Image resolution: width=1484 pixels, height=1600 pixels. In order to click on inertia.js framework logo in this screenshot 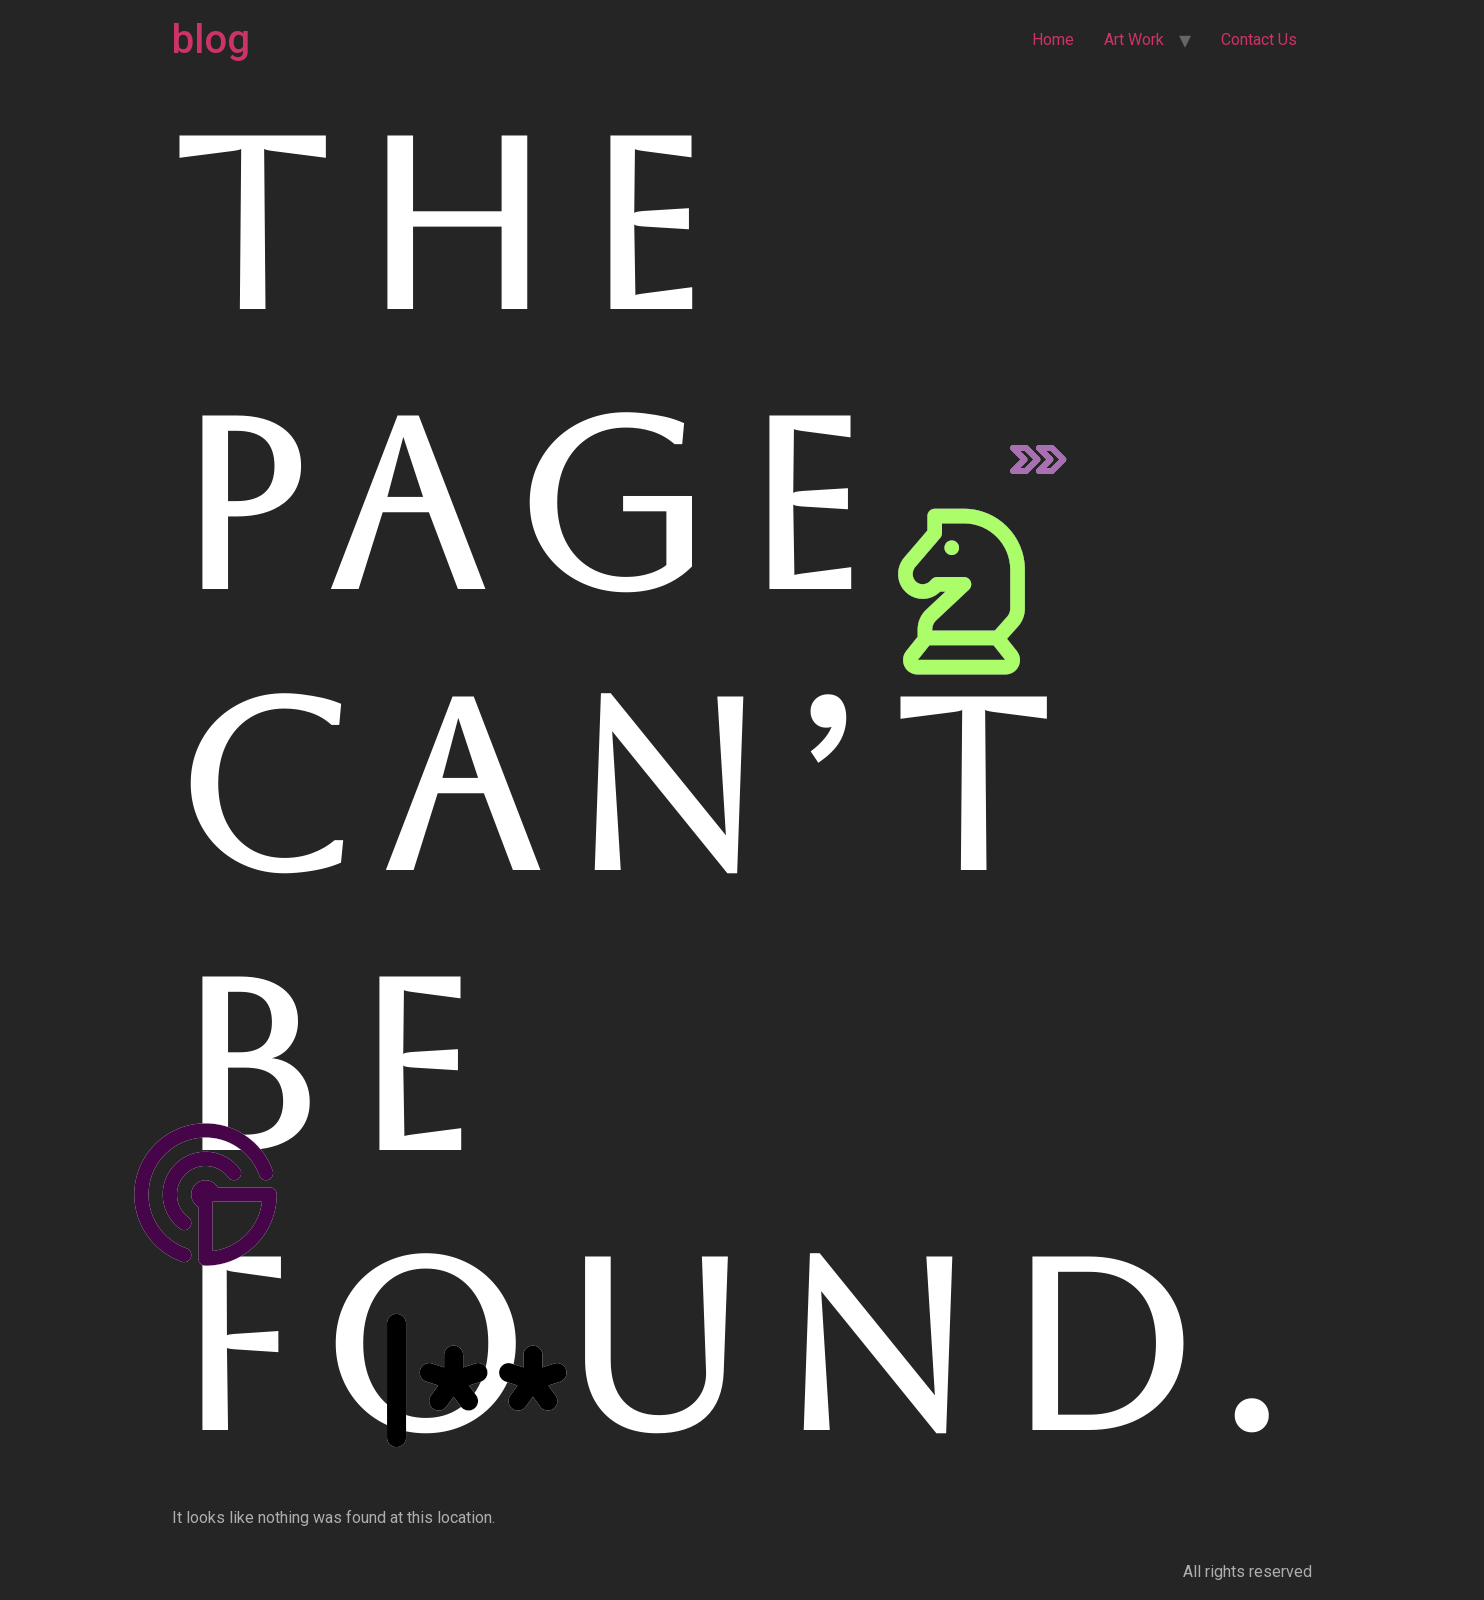, I will do `click(1037, 459)`.